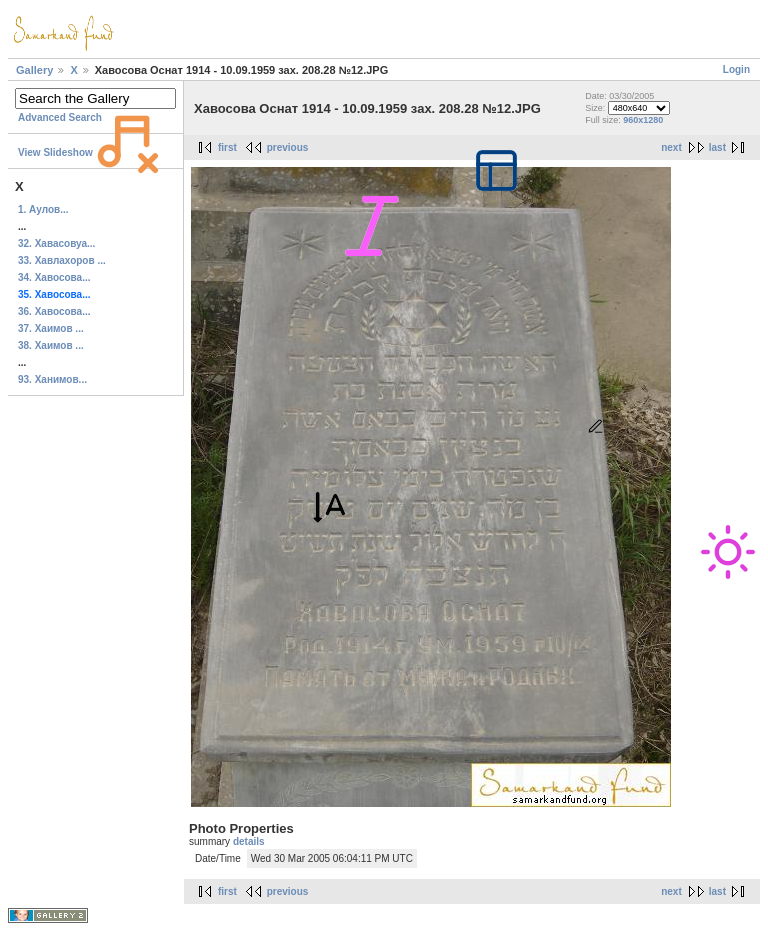  I want to click on change page layout or view, so click(496, 170).